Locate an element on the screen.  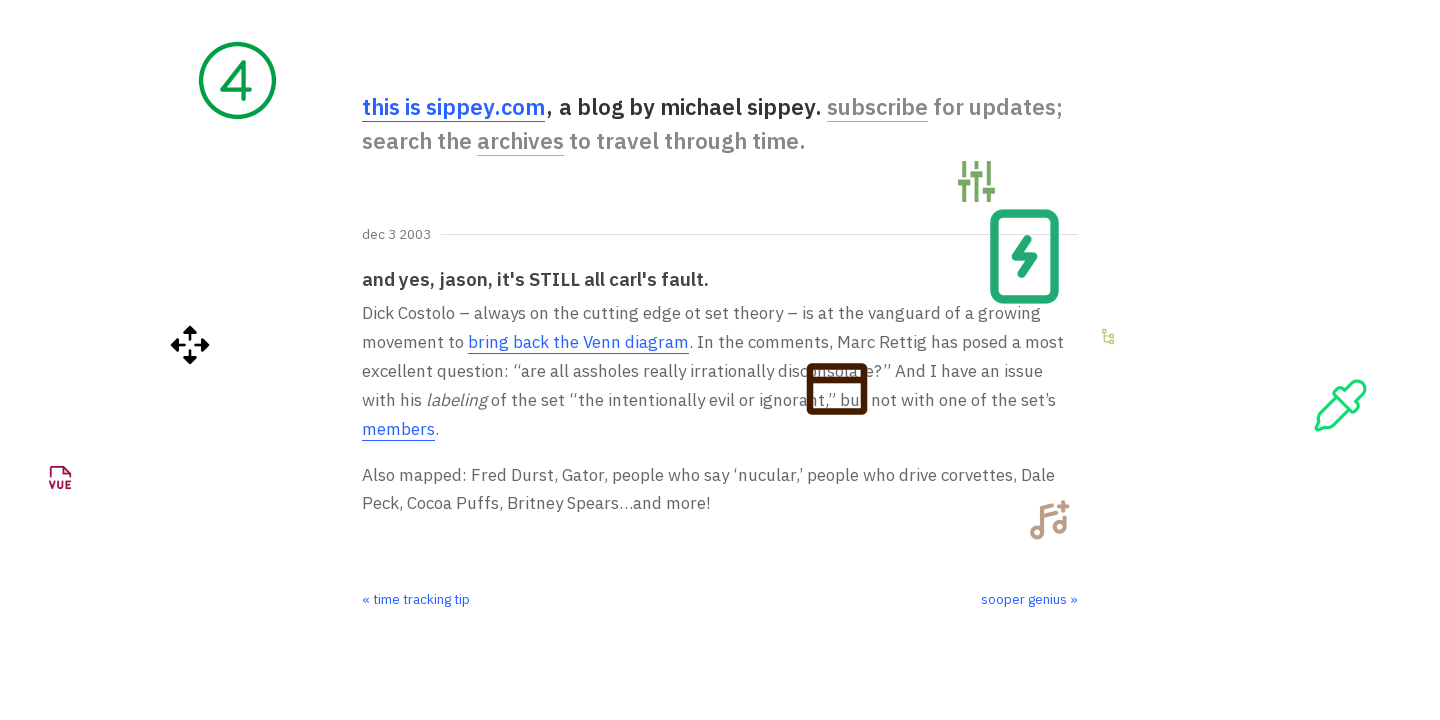
view hierarchical file or folder structure is located at coordinates (1107, 336).